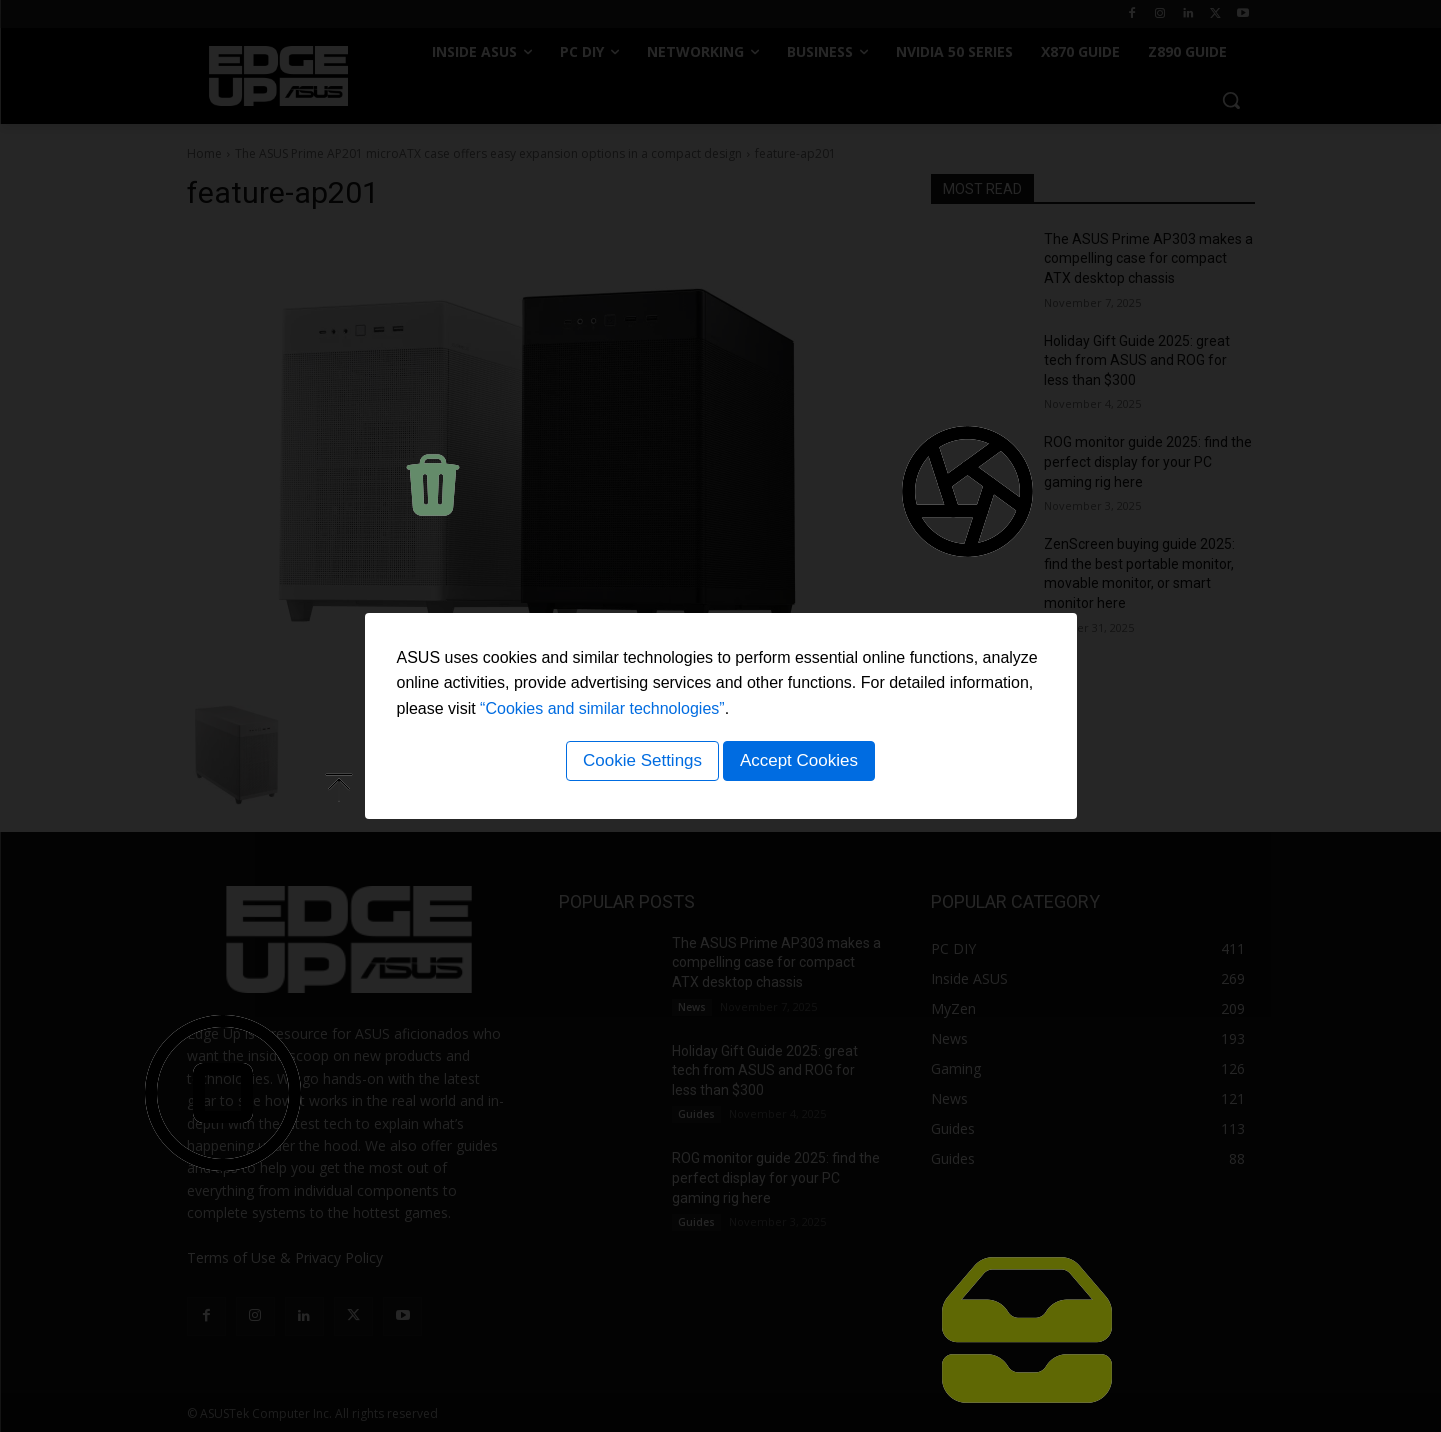  I want to click on delete selected item, so click(433, 485).